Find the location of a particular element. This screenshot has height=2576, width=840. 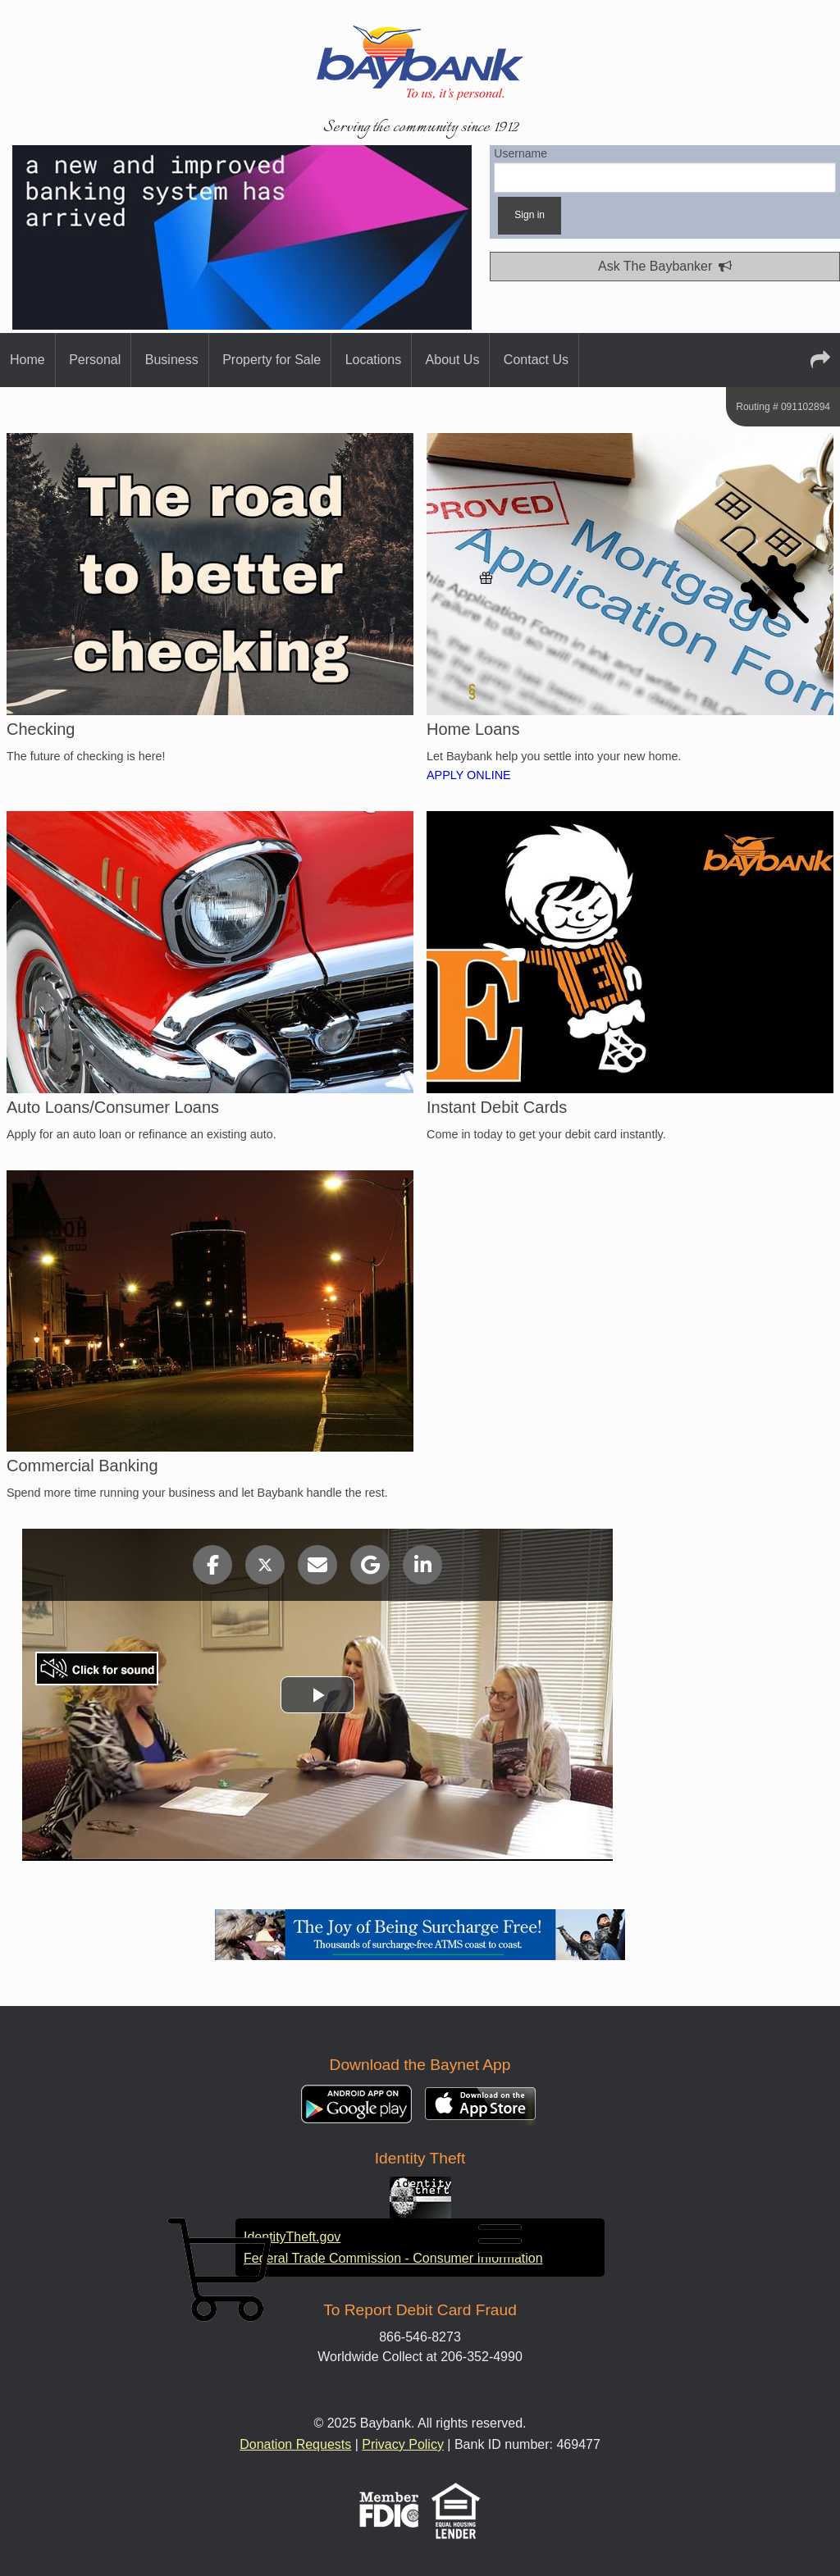

view your shopping cart is located at coordinates (221, 2272).